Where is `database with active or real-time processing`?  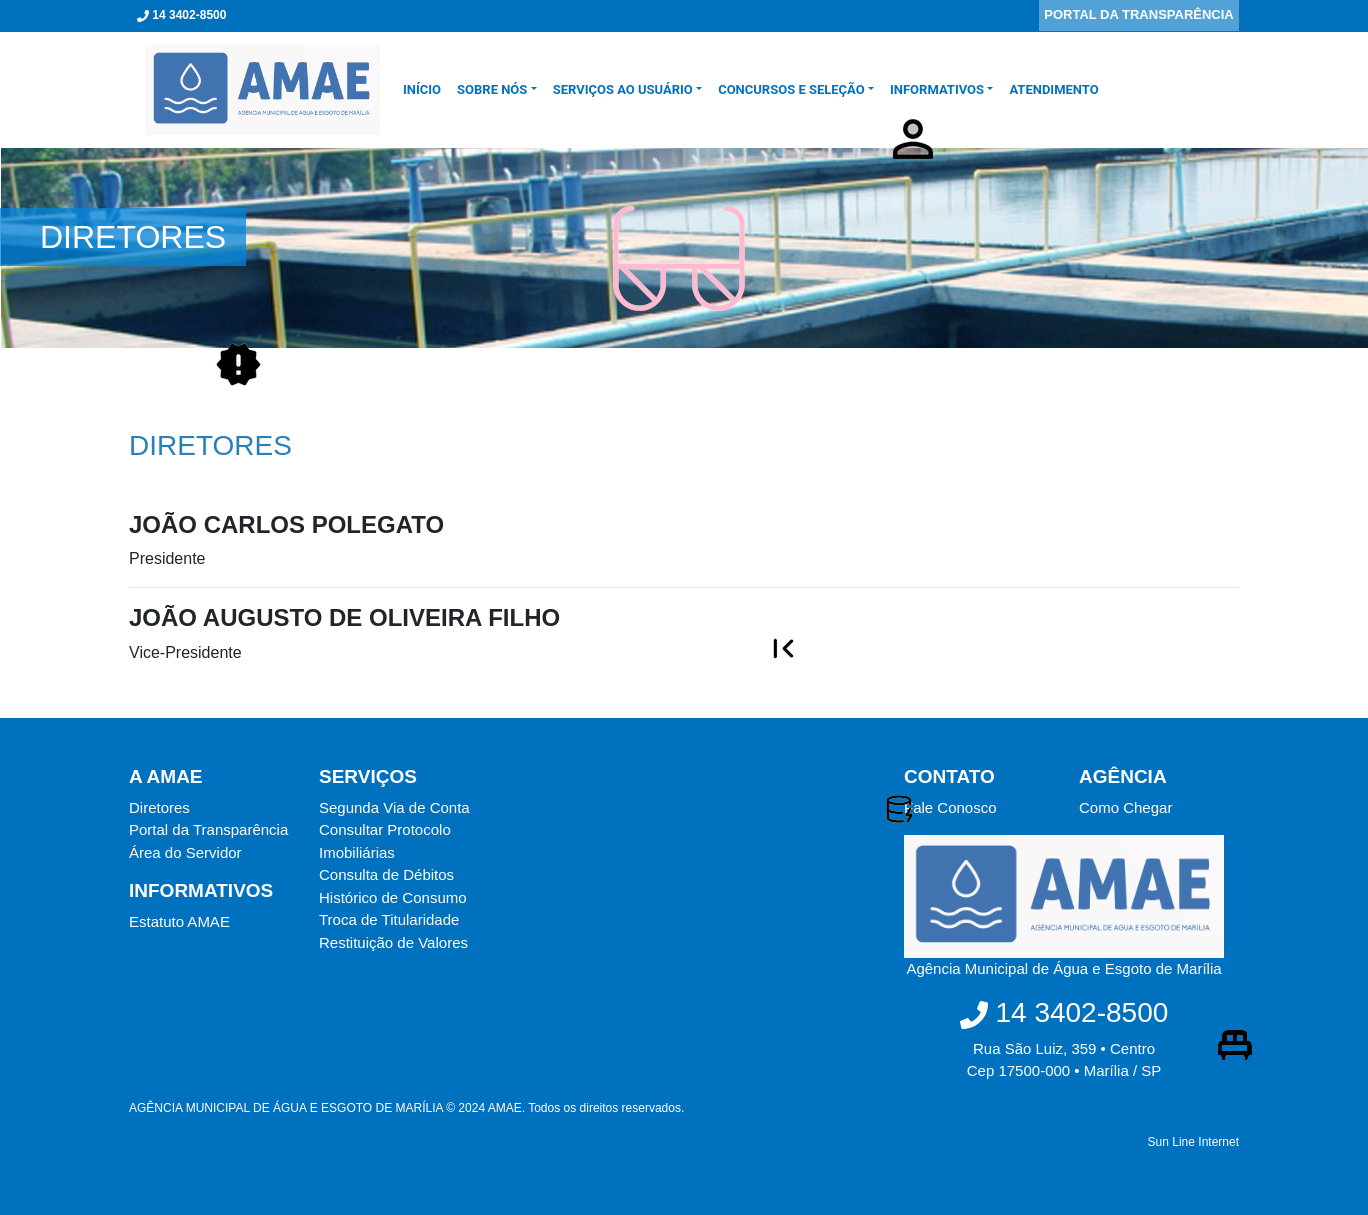 database with active or real-time processing is located at coordinates (899, 809).